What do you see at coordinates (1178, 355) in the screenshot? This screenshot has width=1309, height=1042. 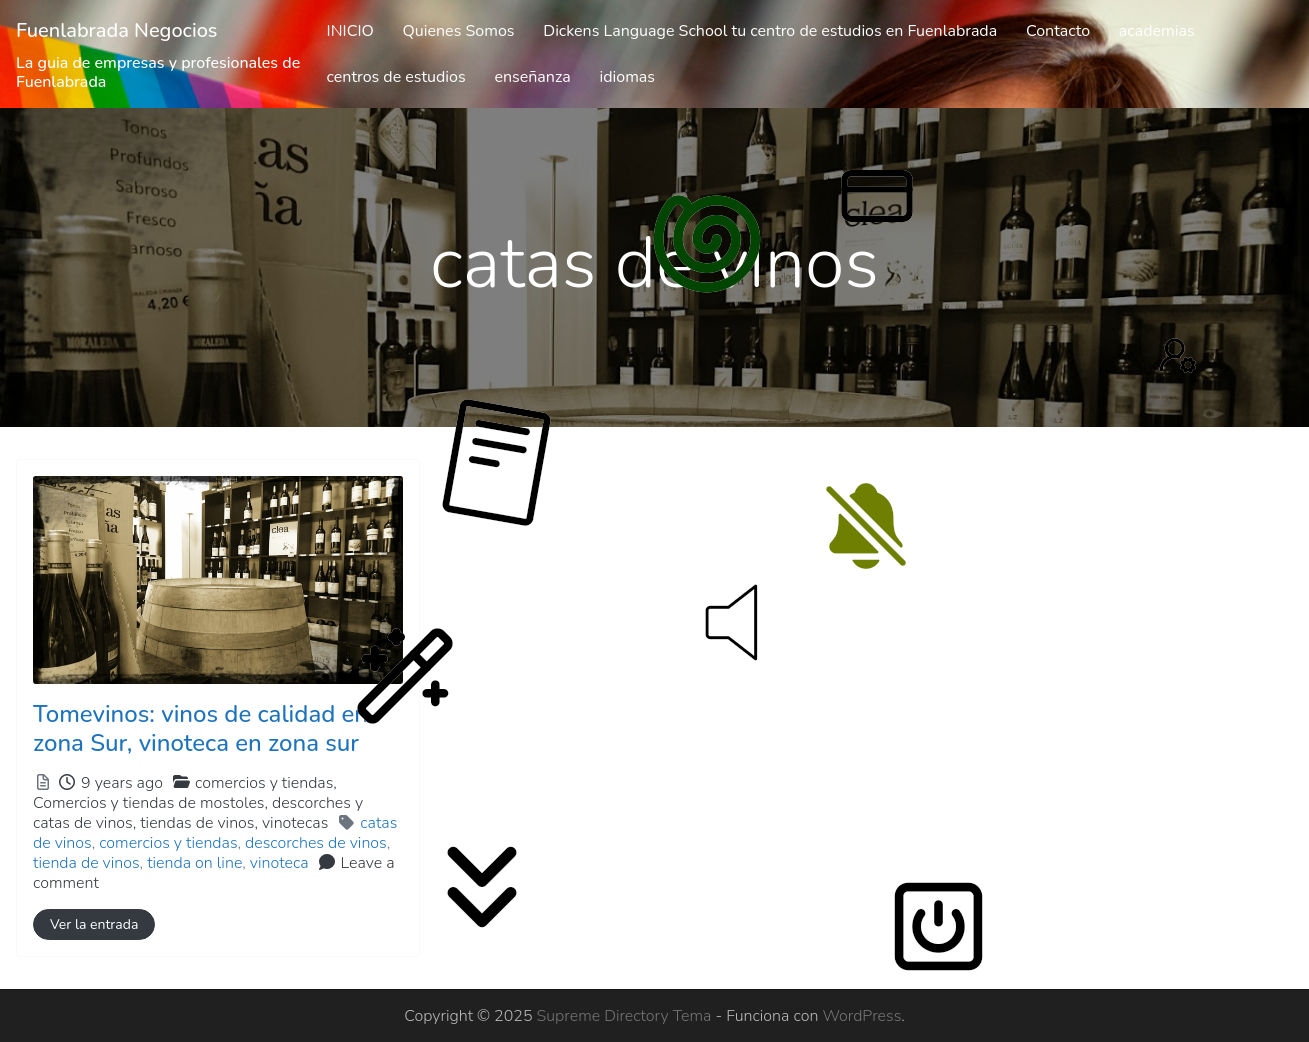 I see `access user account settings` at bounding box center [1178, 355].